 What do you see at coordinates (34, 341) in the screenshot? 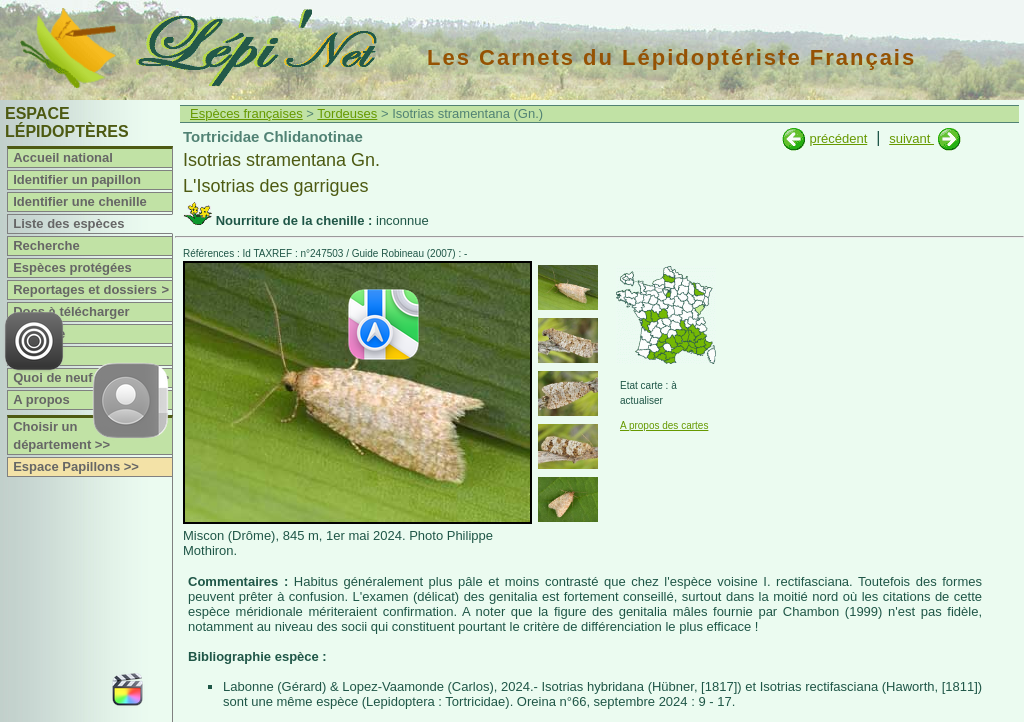
I see `open zen browser app` at bounding box center [34, 341].